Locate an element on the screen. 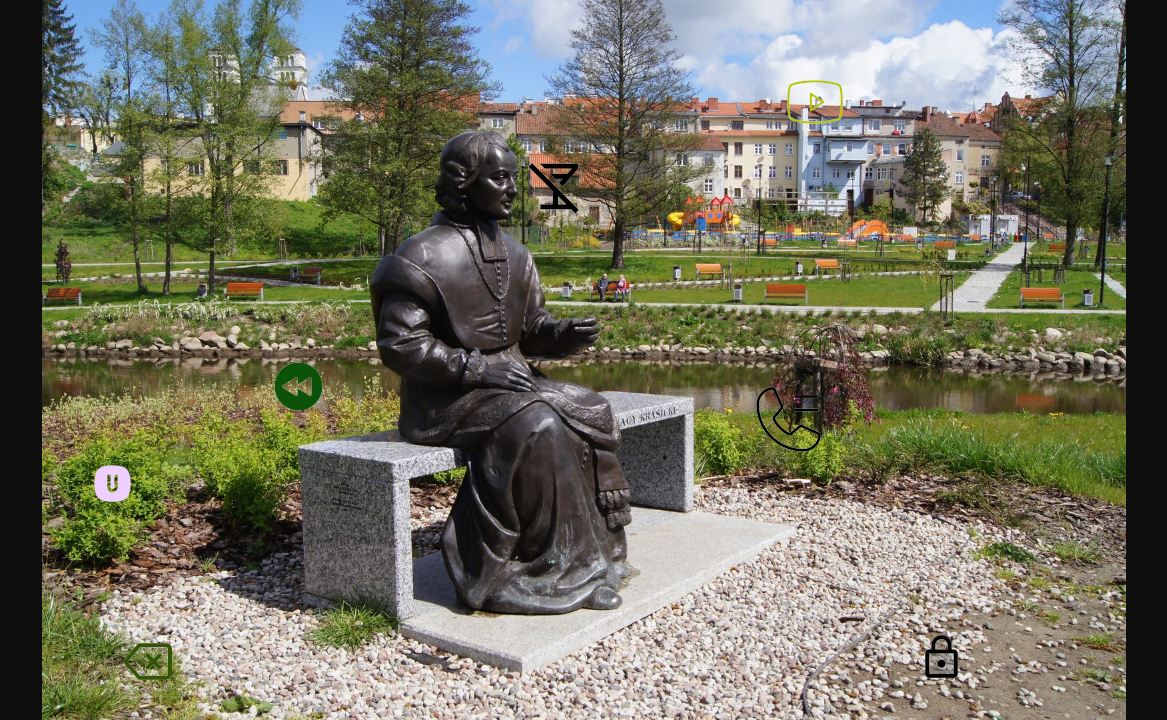  indicates alcohol-free zone or no drinks allowed is located at coordinates (555, 186).